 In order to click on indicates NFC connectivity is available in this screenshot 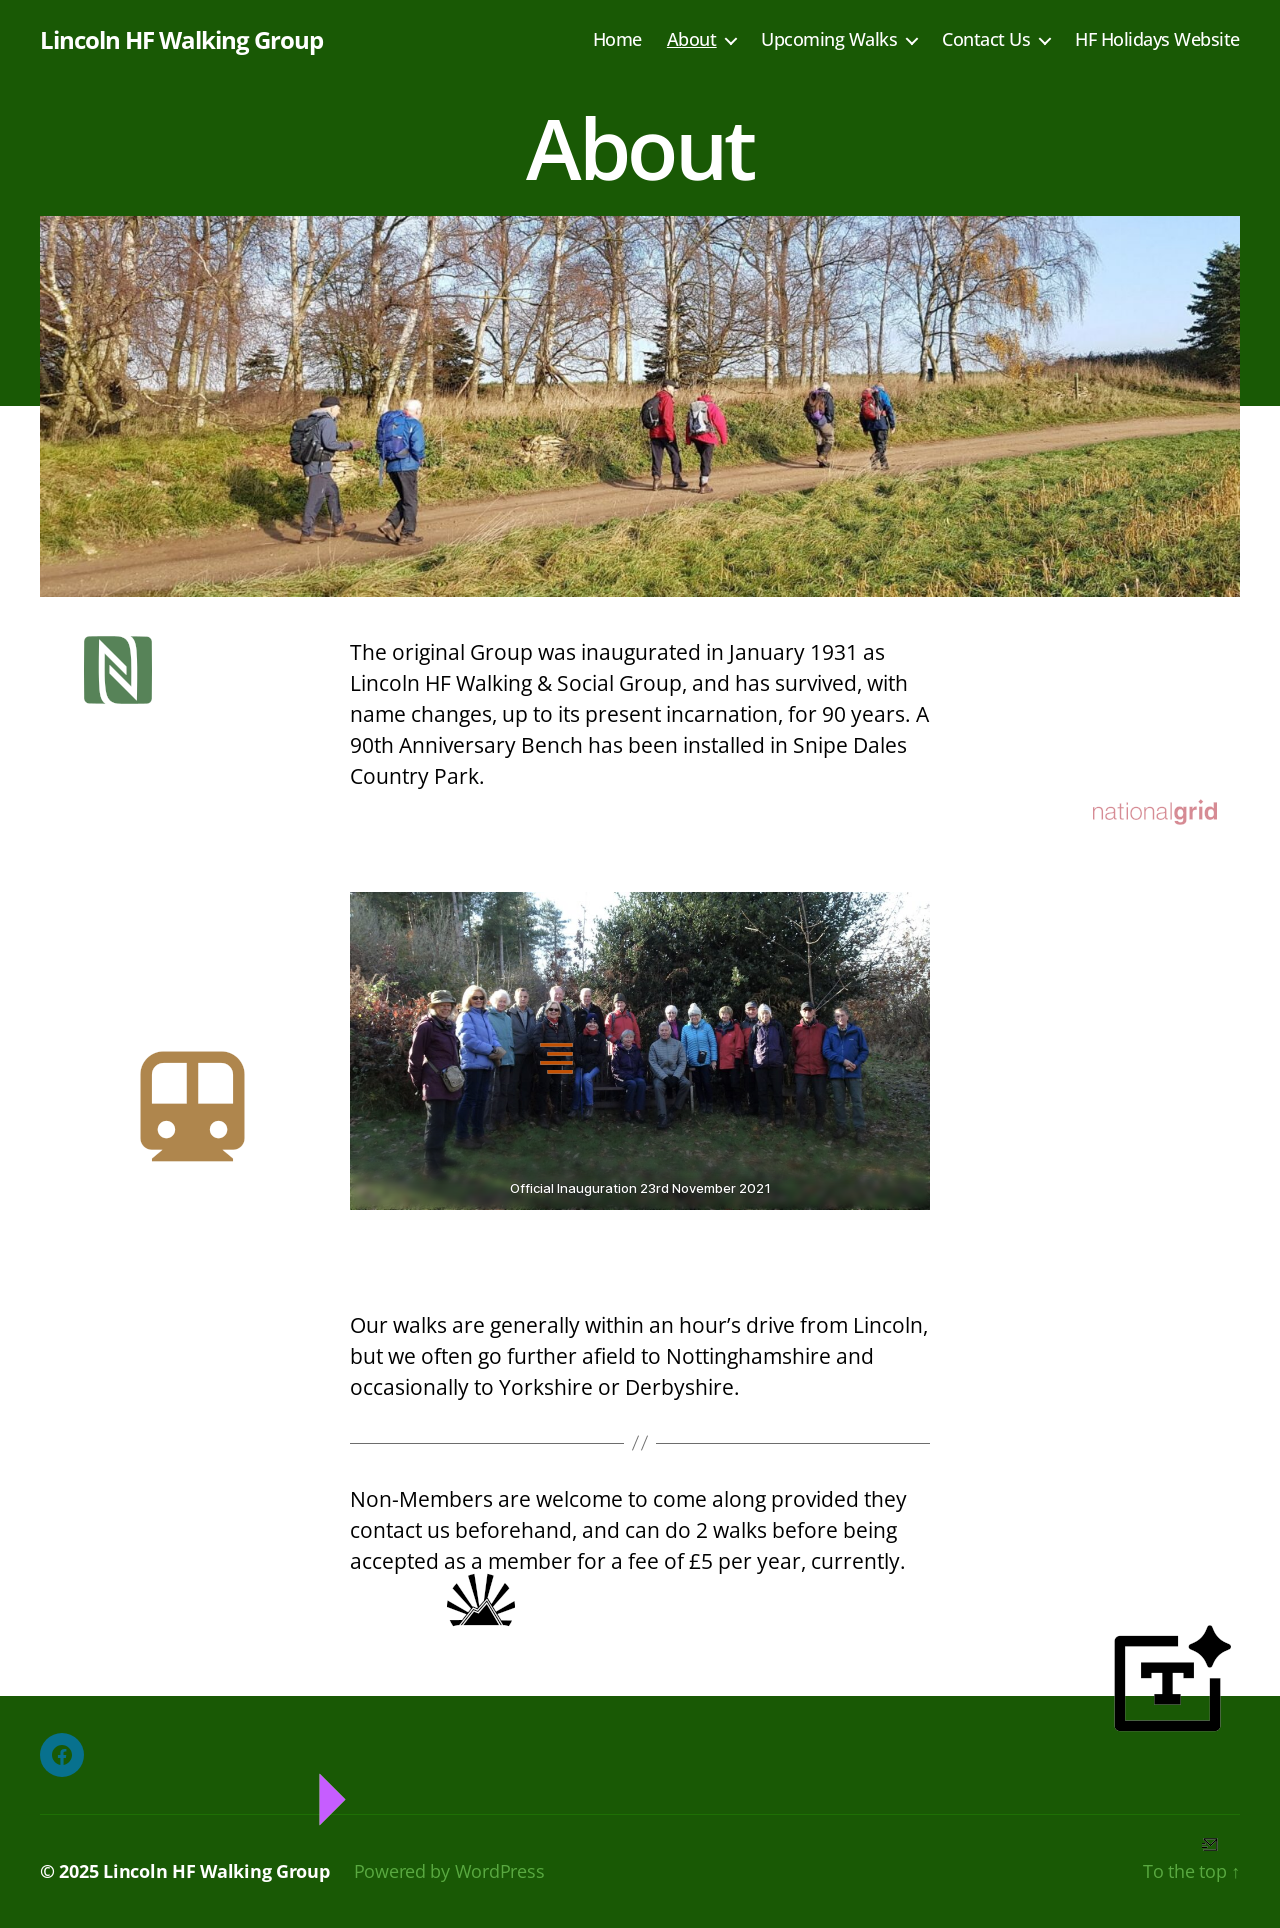, I will do `click(118, 670)`.